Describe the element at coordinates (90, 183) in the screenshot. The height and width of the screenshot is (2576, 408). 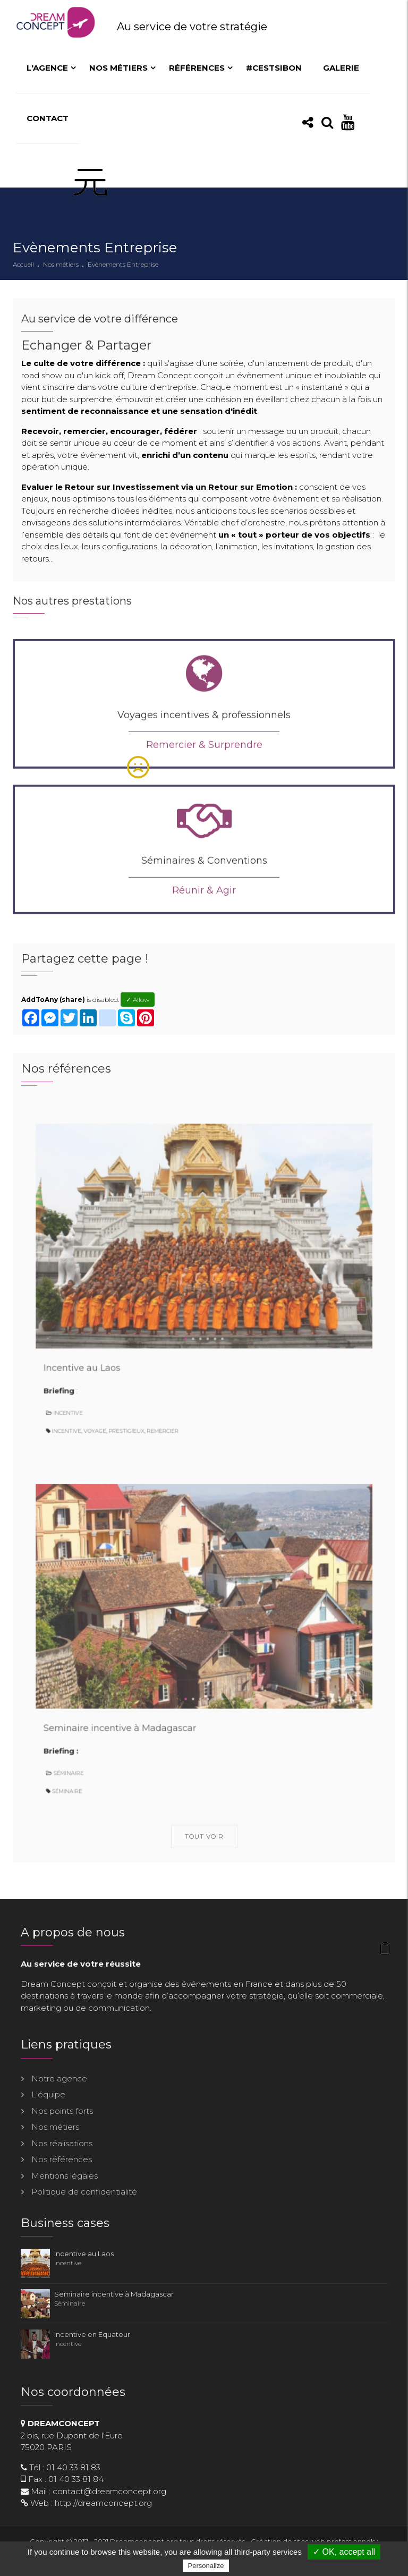
I see `view prices in chinese yuan` at that location.